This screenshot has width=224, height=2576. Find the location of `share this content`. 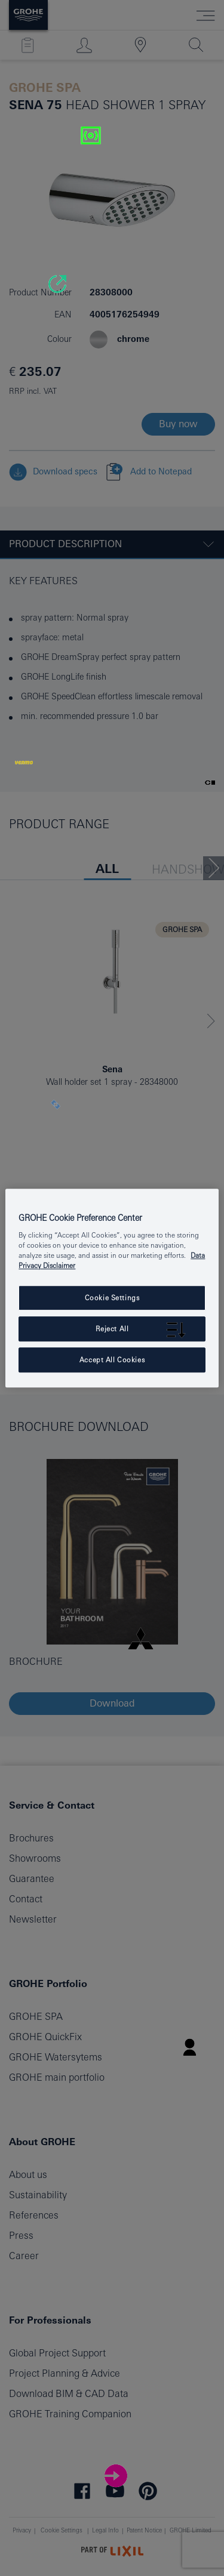

share this content is located at coordinates (57, 284).